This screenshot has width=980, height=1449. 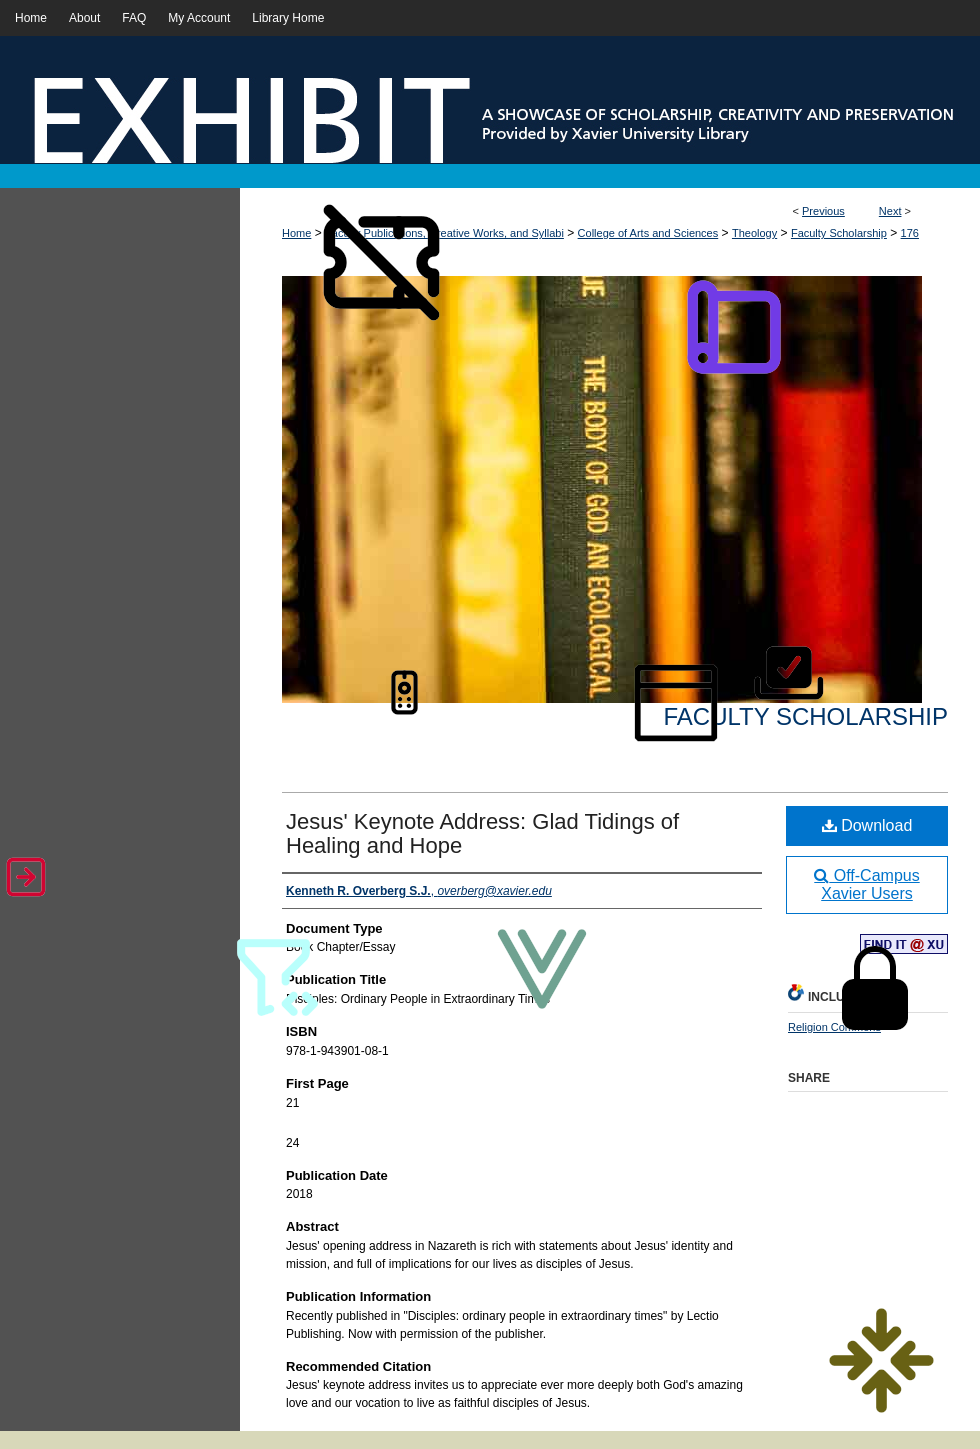 What do you see at coordinates (676, 706) in the screenshot?
I see `open in browser window` at bounding box center [676, 706].